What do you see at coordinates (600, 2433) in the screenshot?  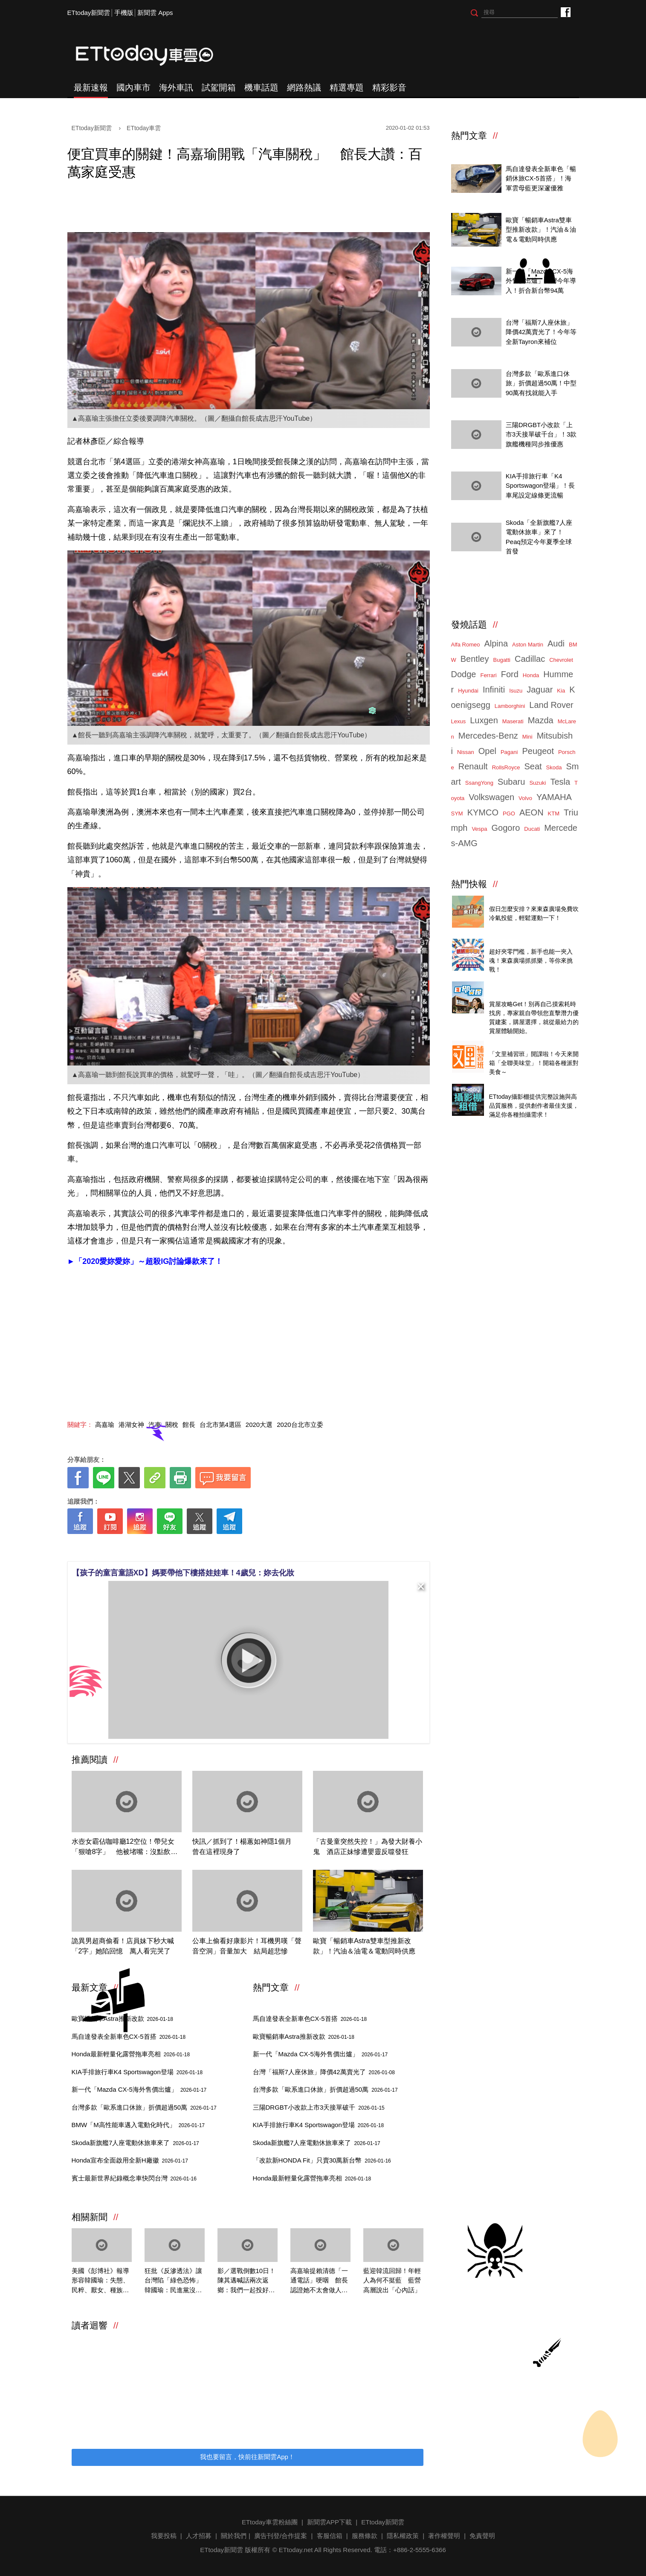 I see `indicates an egg item or ingredient in a game inventory` at bounding box center [600, 2433].